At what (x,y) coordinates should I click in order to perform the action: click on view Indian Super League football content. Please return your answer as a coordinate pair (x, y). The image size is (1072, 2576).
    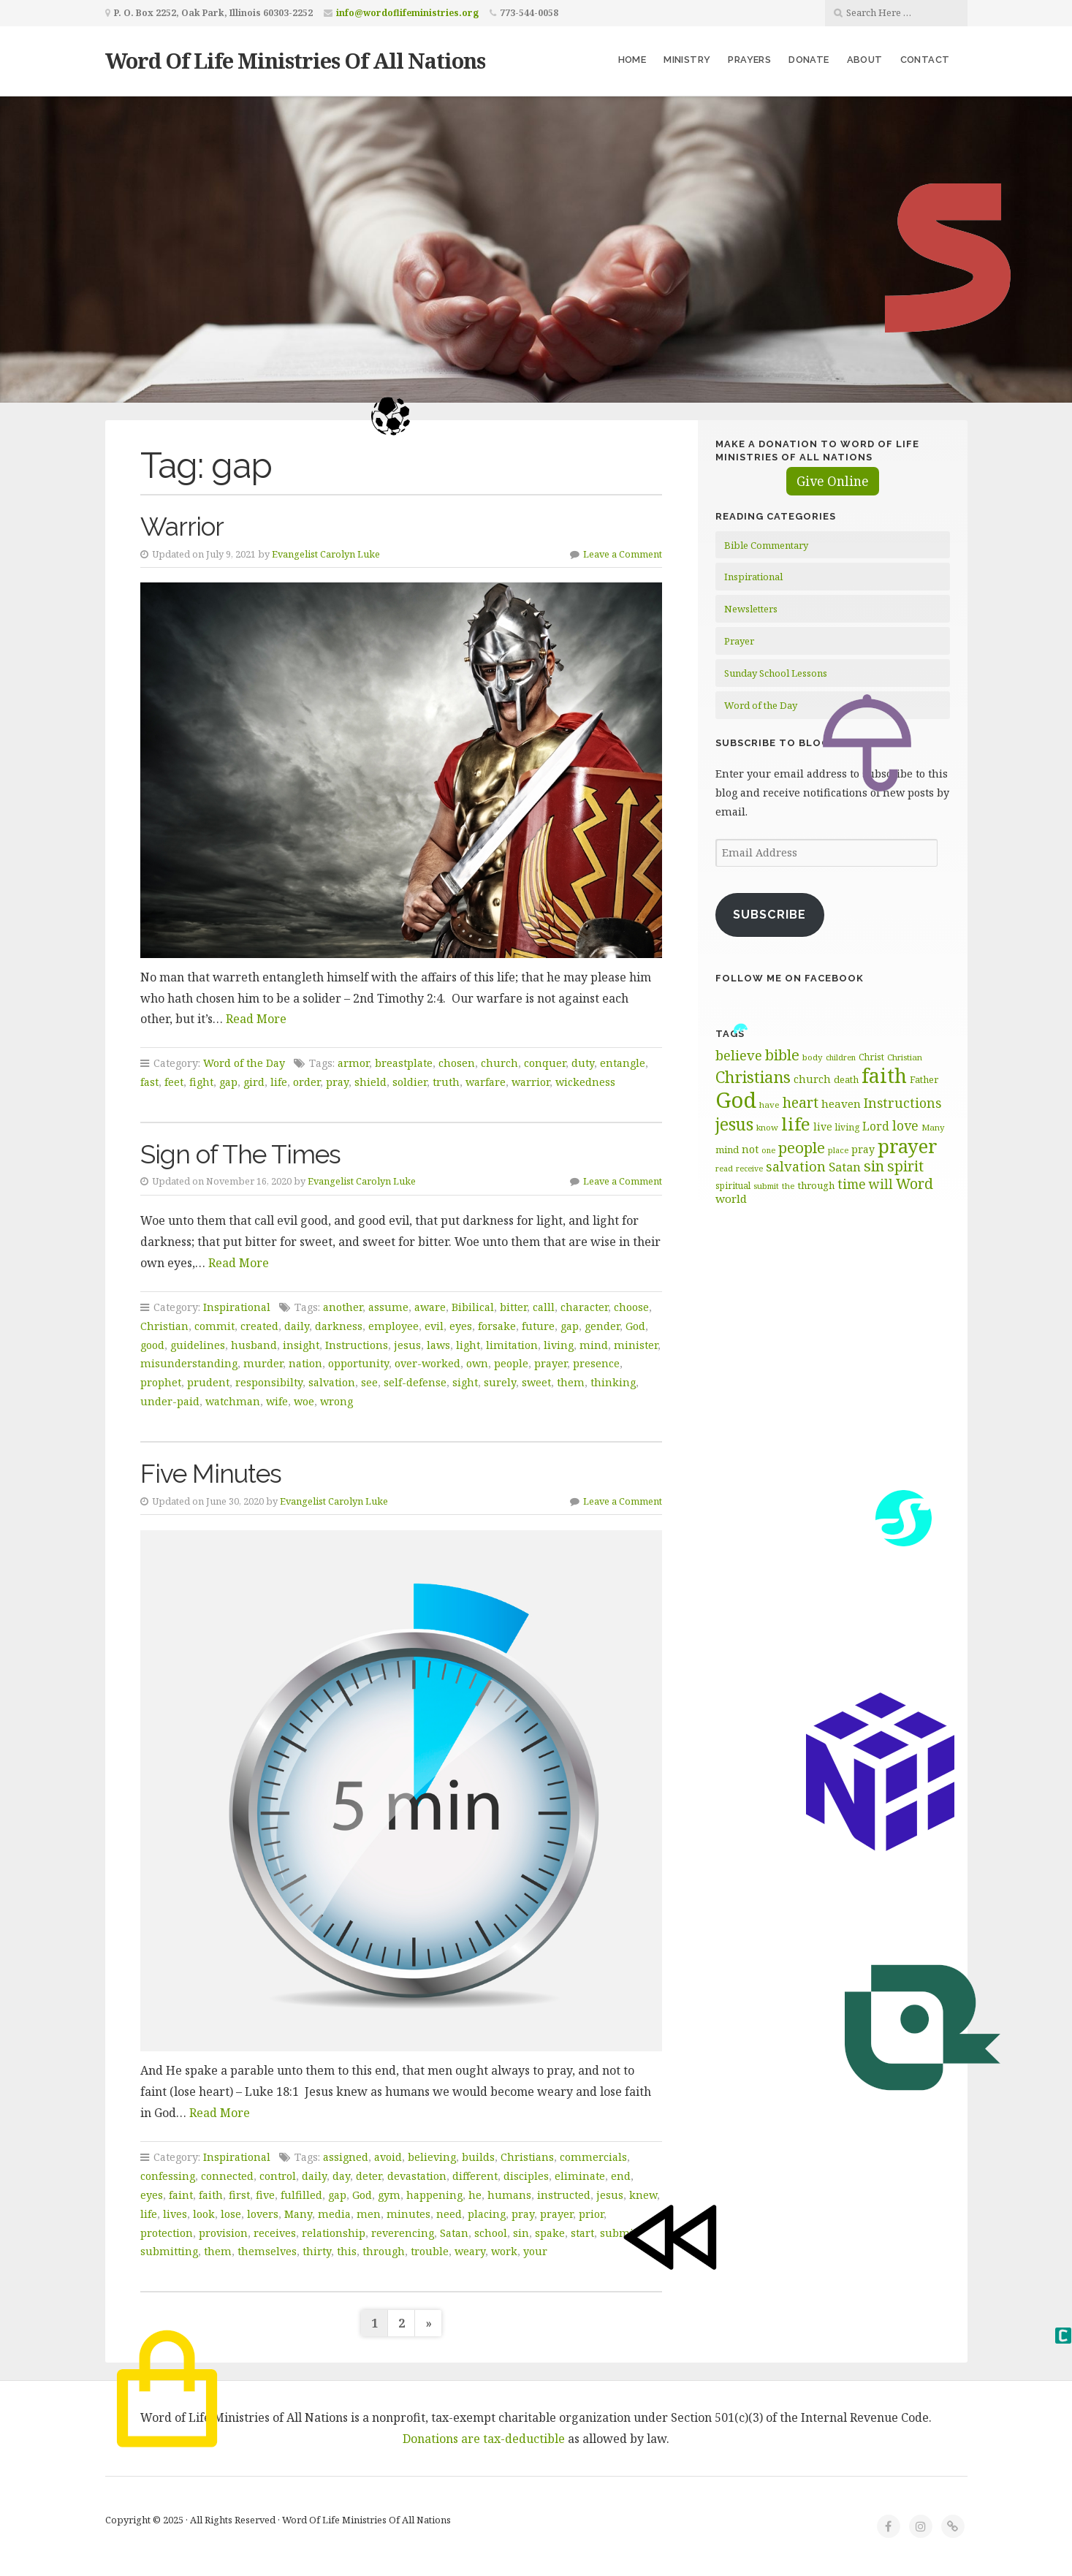
    Looking at the image, I should click on (390, 416).